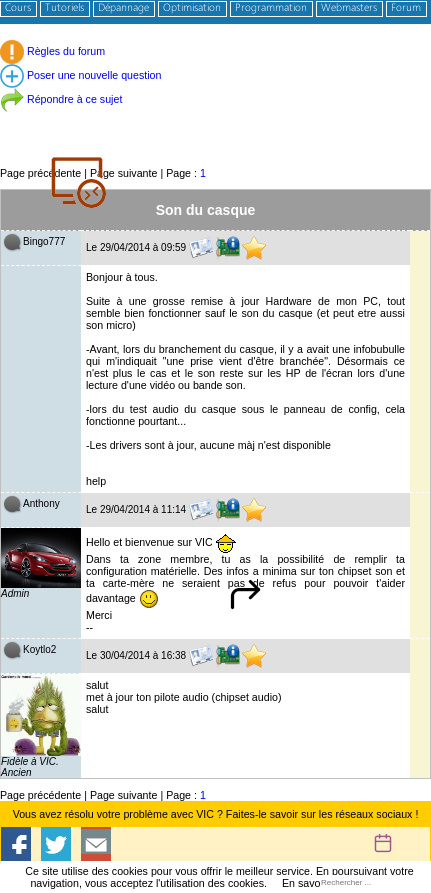 The image size is (431, 893). Describe the element at coordinates (245, 594) in the screenshot. I see `share or forward content` at that location.